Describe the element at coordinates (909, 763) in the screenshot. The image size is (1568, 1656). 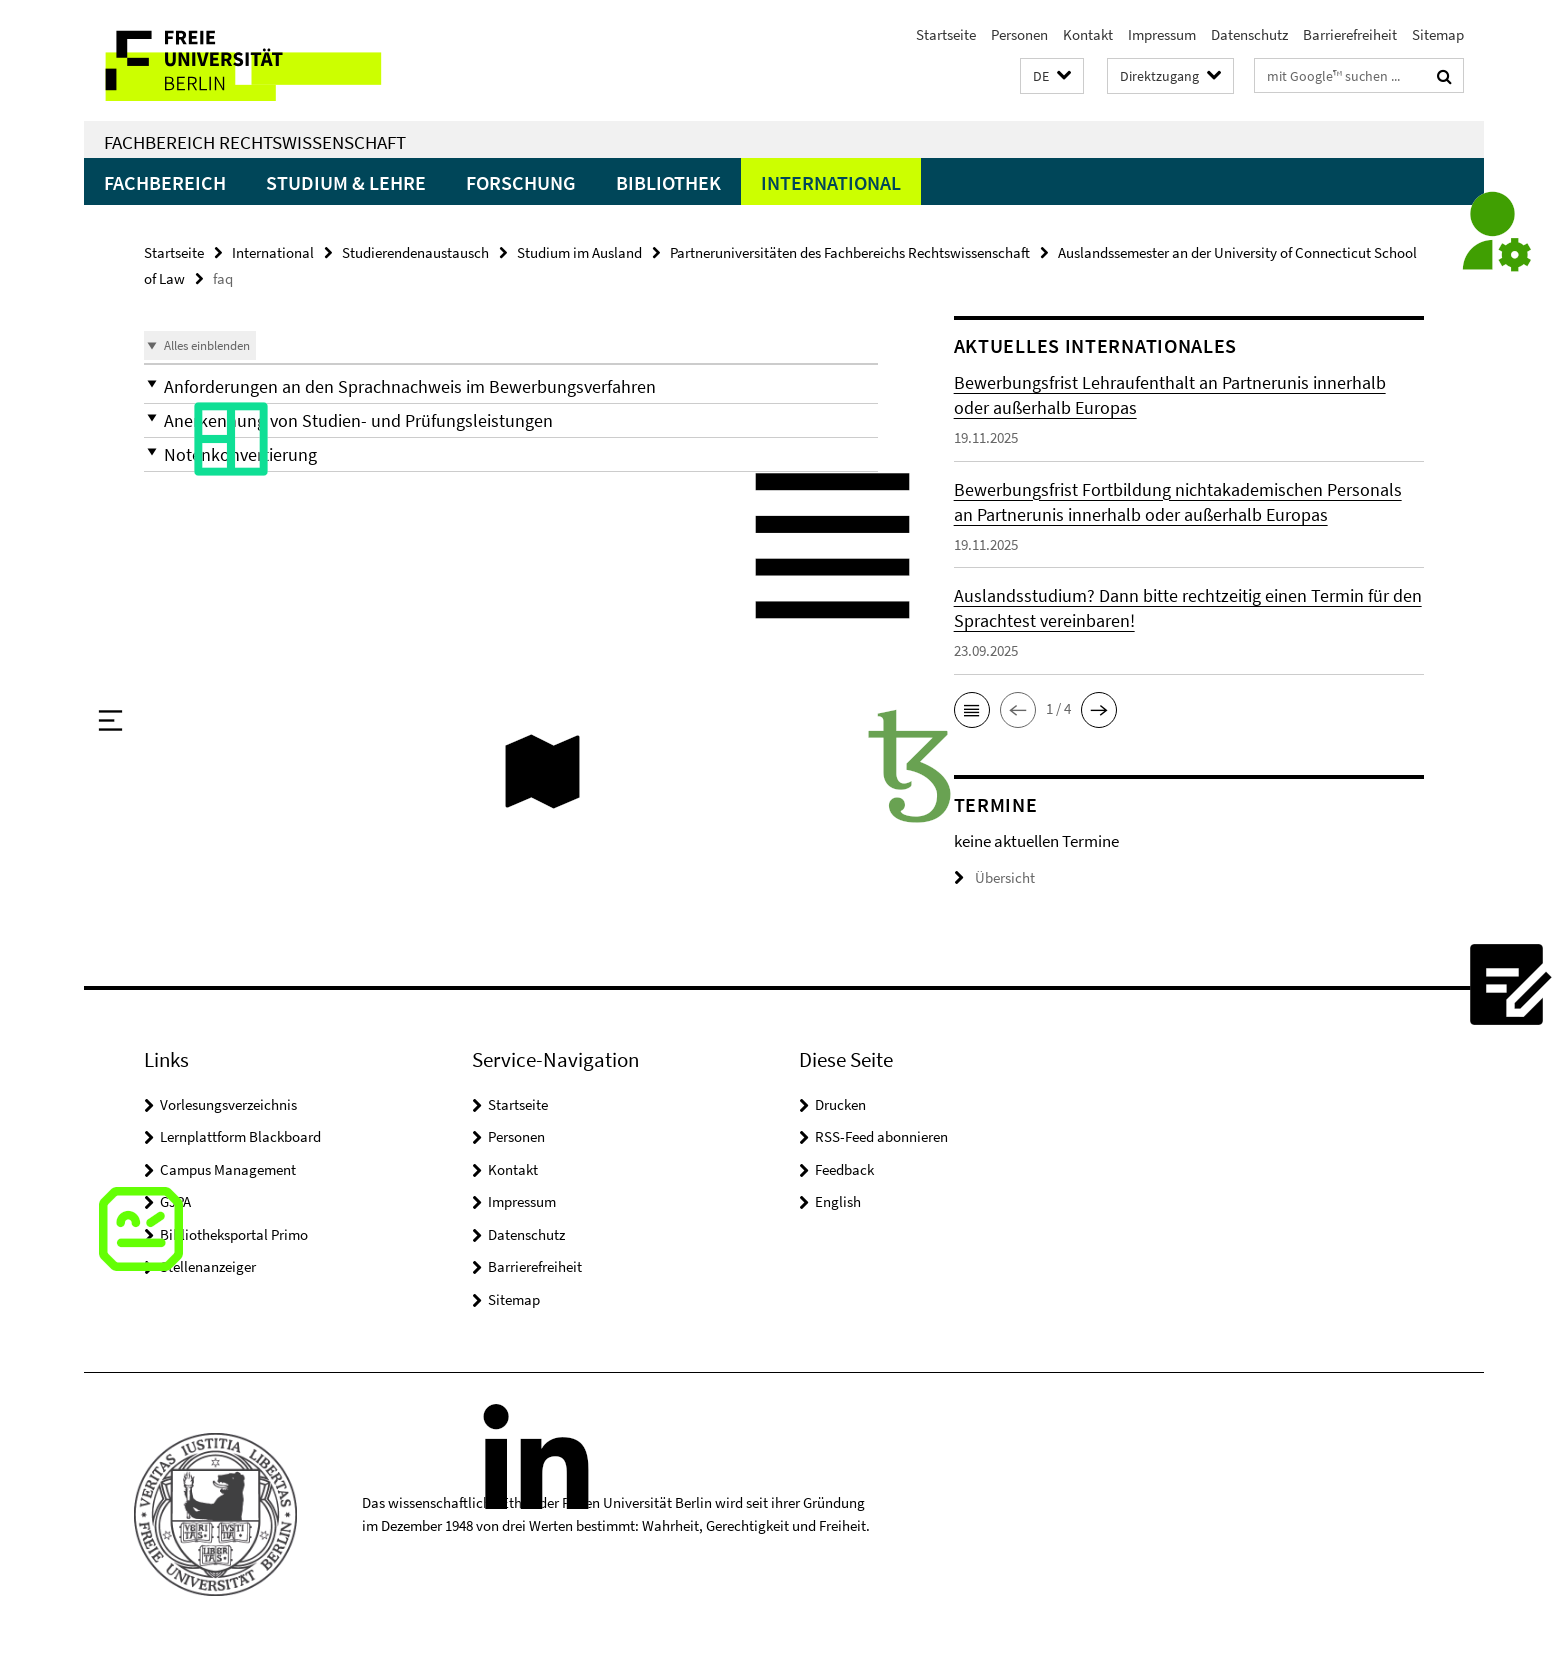
I see `tezos (XTZ) cryptocurrency logo` at that location.